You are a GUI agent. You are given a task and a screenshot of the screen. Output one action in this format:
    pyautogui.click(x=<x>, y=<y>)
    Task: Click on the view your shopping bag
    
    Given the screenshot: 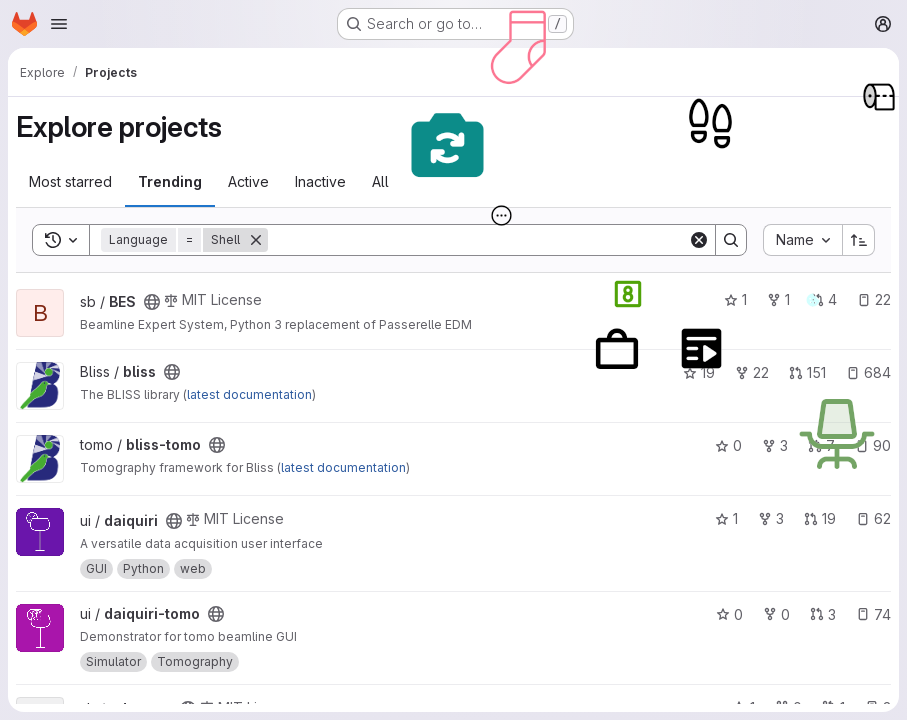 What is the action you would take?
    pyautogui.click(x=617, y=351)
    